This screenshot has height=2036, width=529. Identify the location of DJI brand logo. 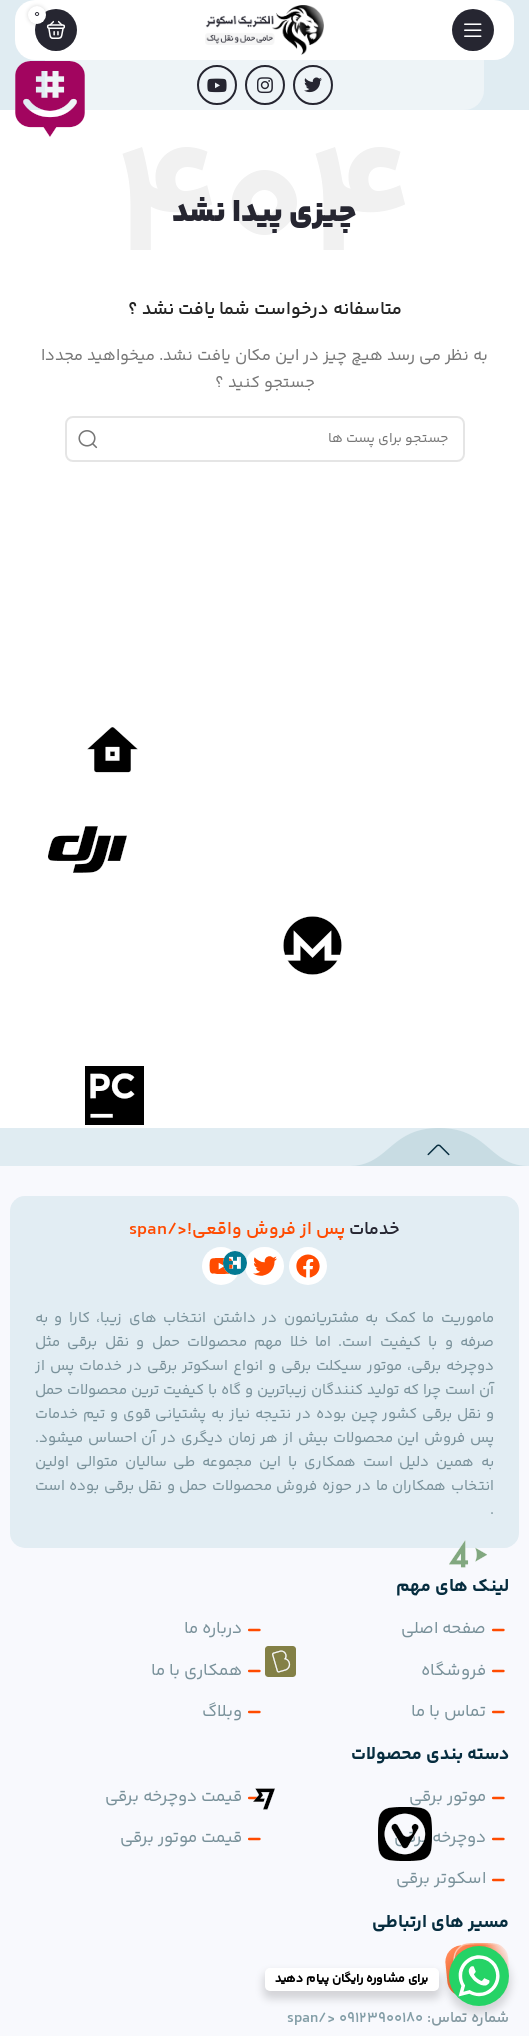
(87, 849).